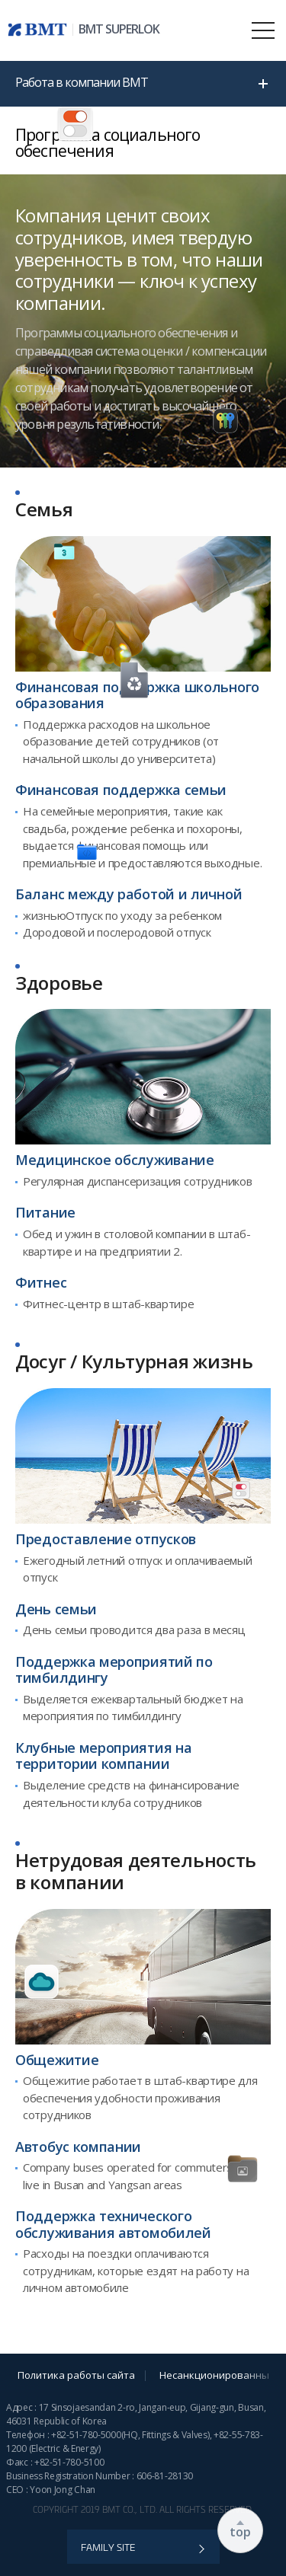 Image resolution: width=286 pixels, height=2576 pixels. Describe the element at coordinates (134, 681) in the screenshot. I see `a file marked for deletion` at that location.